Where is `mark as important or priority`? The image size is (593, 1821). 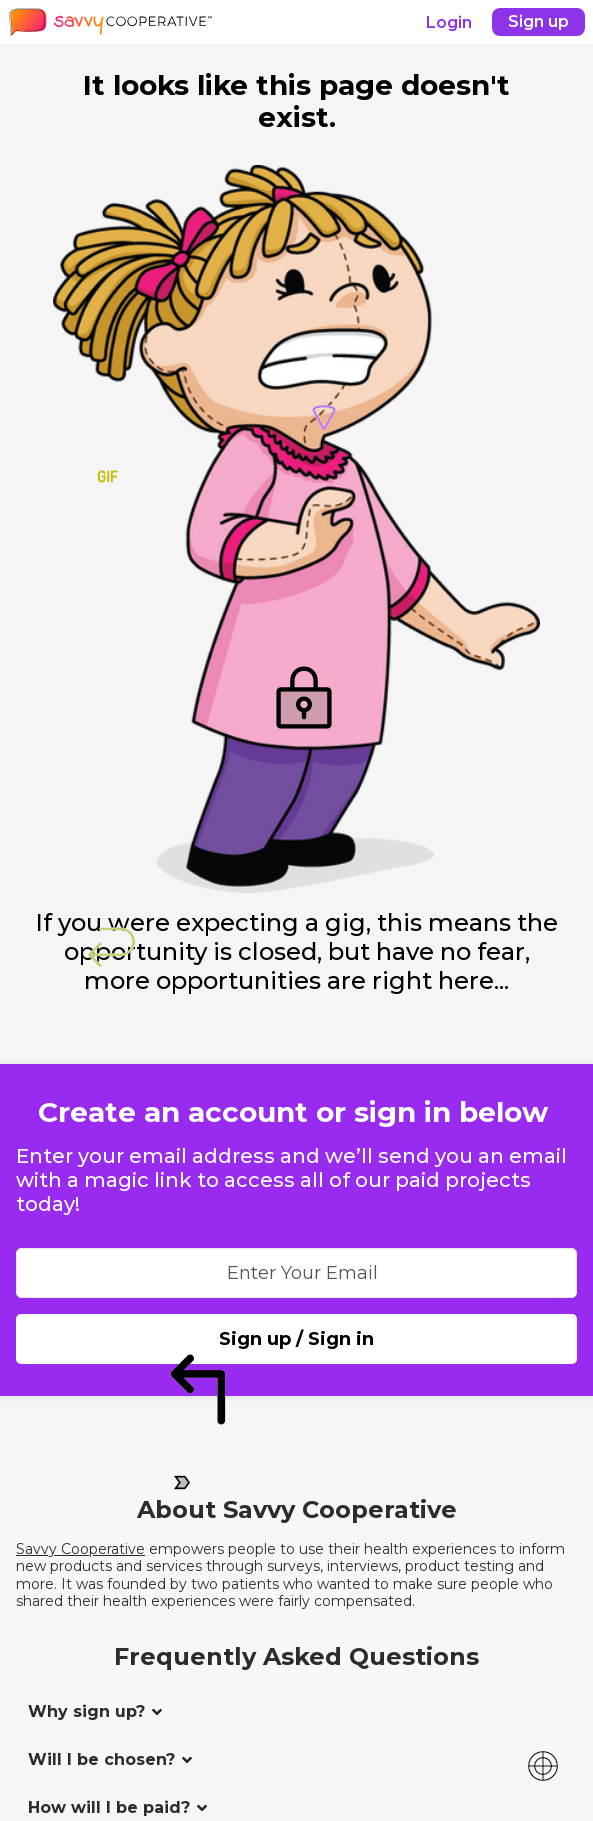 mark as important or priority is located at coordinates (181, 1482).